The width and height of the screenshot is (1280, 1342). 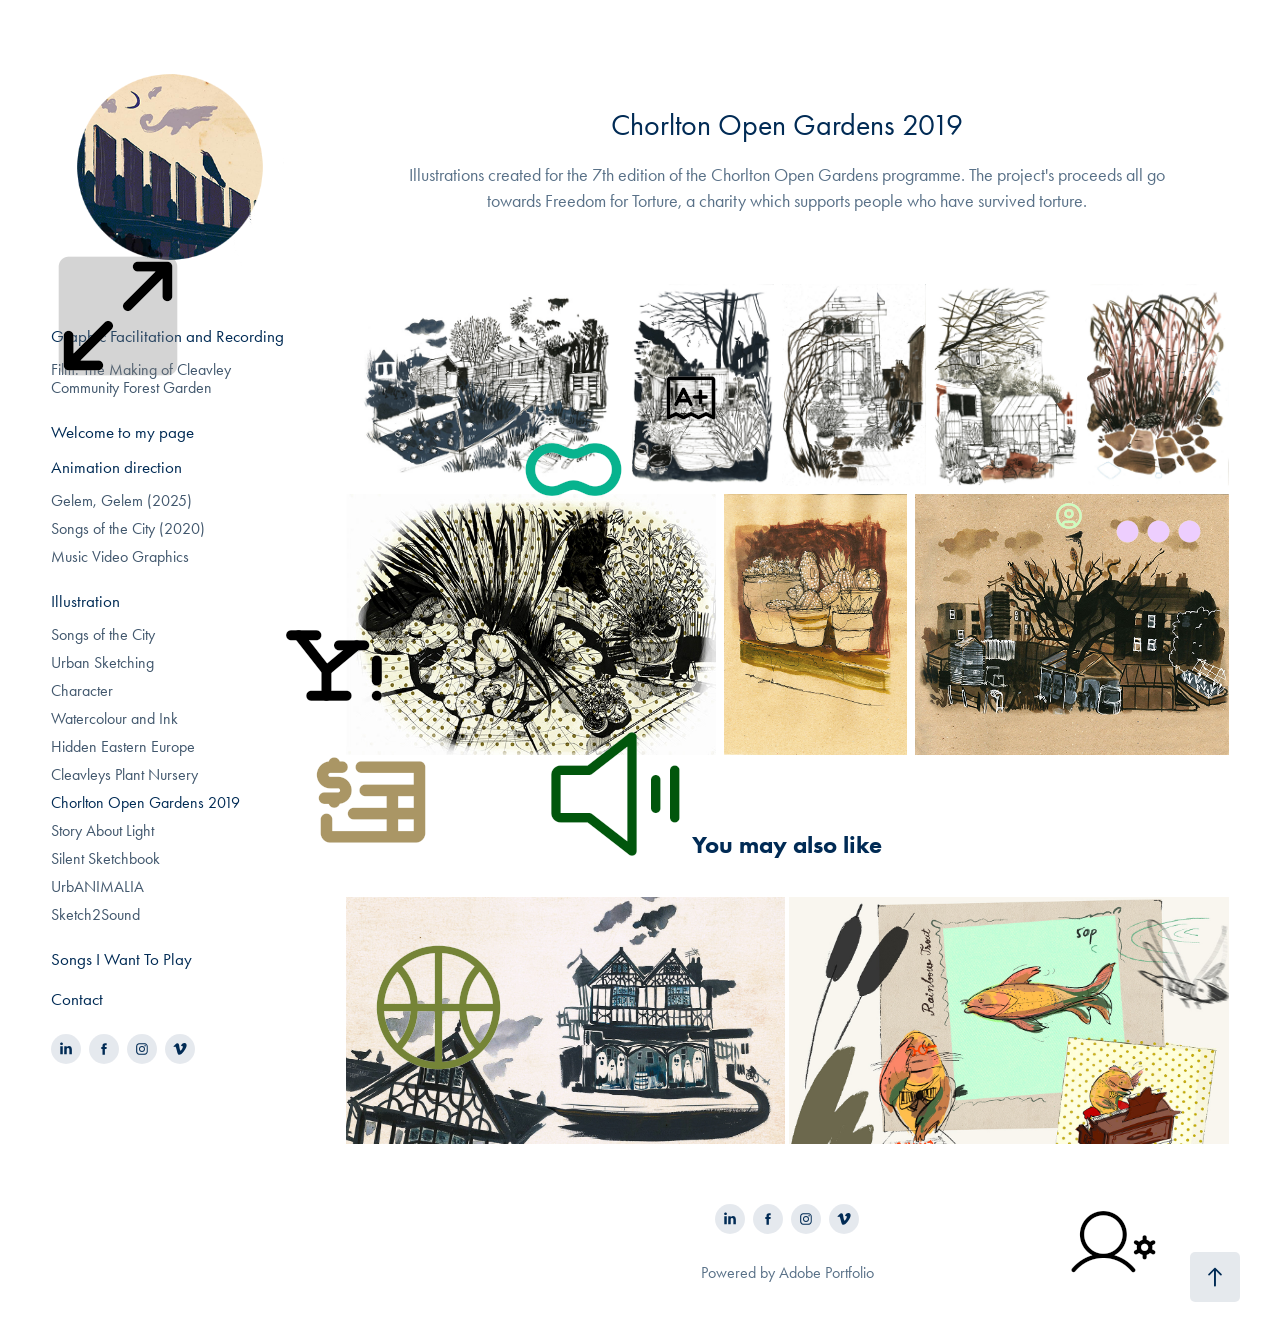 I want to click on increase or adjust volume, so click(x=613, y=794).